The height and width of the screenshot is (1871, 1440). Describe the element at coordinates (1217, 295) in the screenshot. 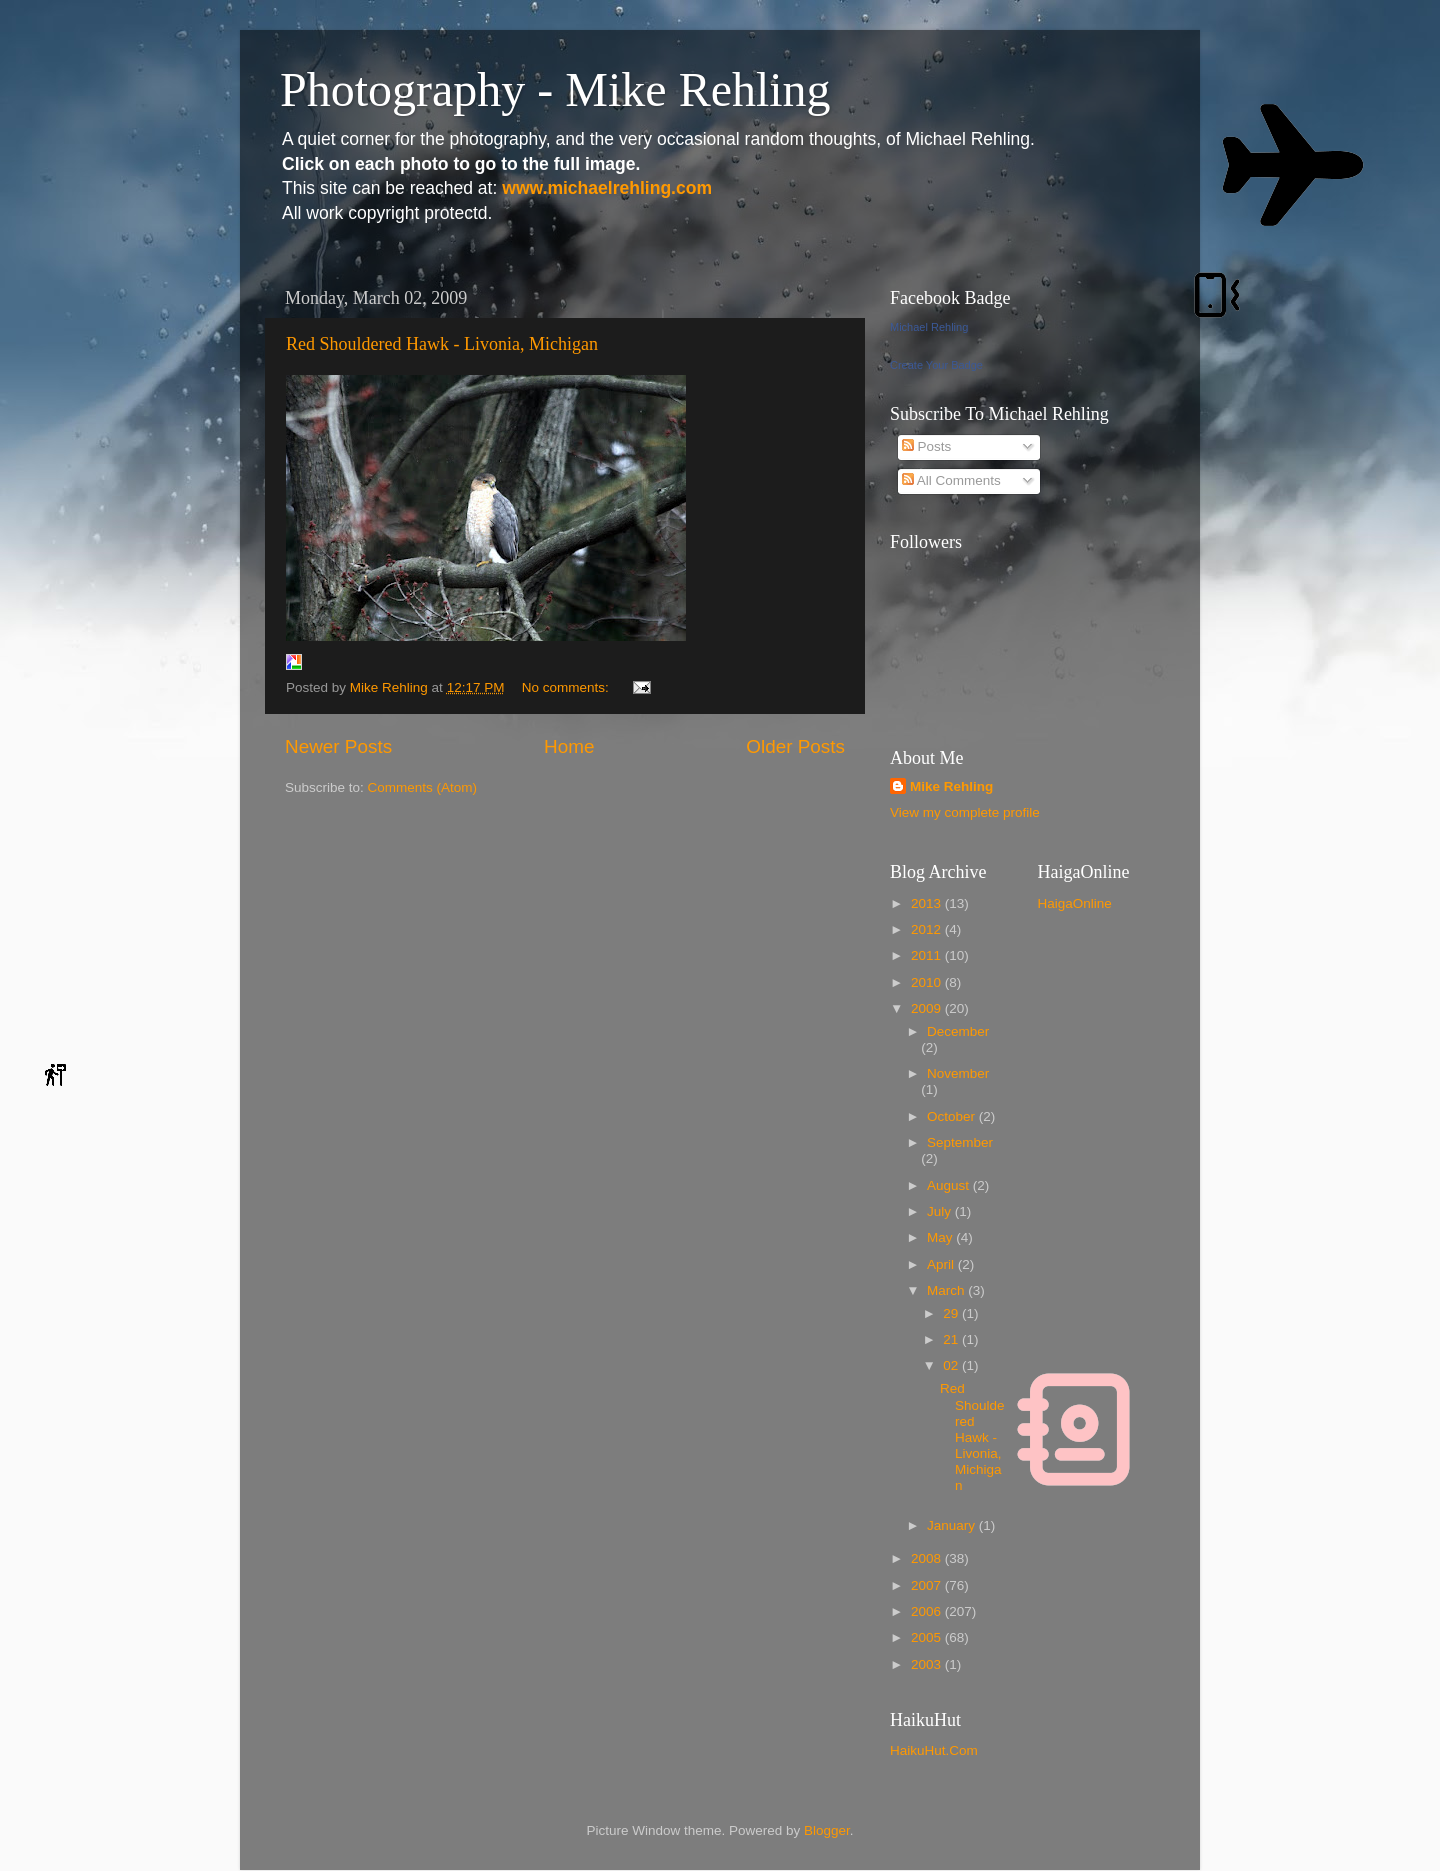

I see `phone is on vibrate mode` at that location.